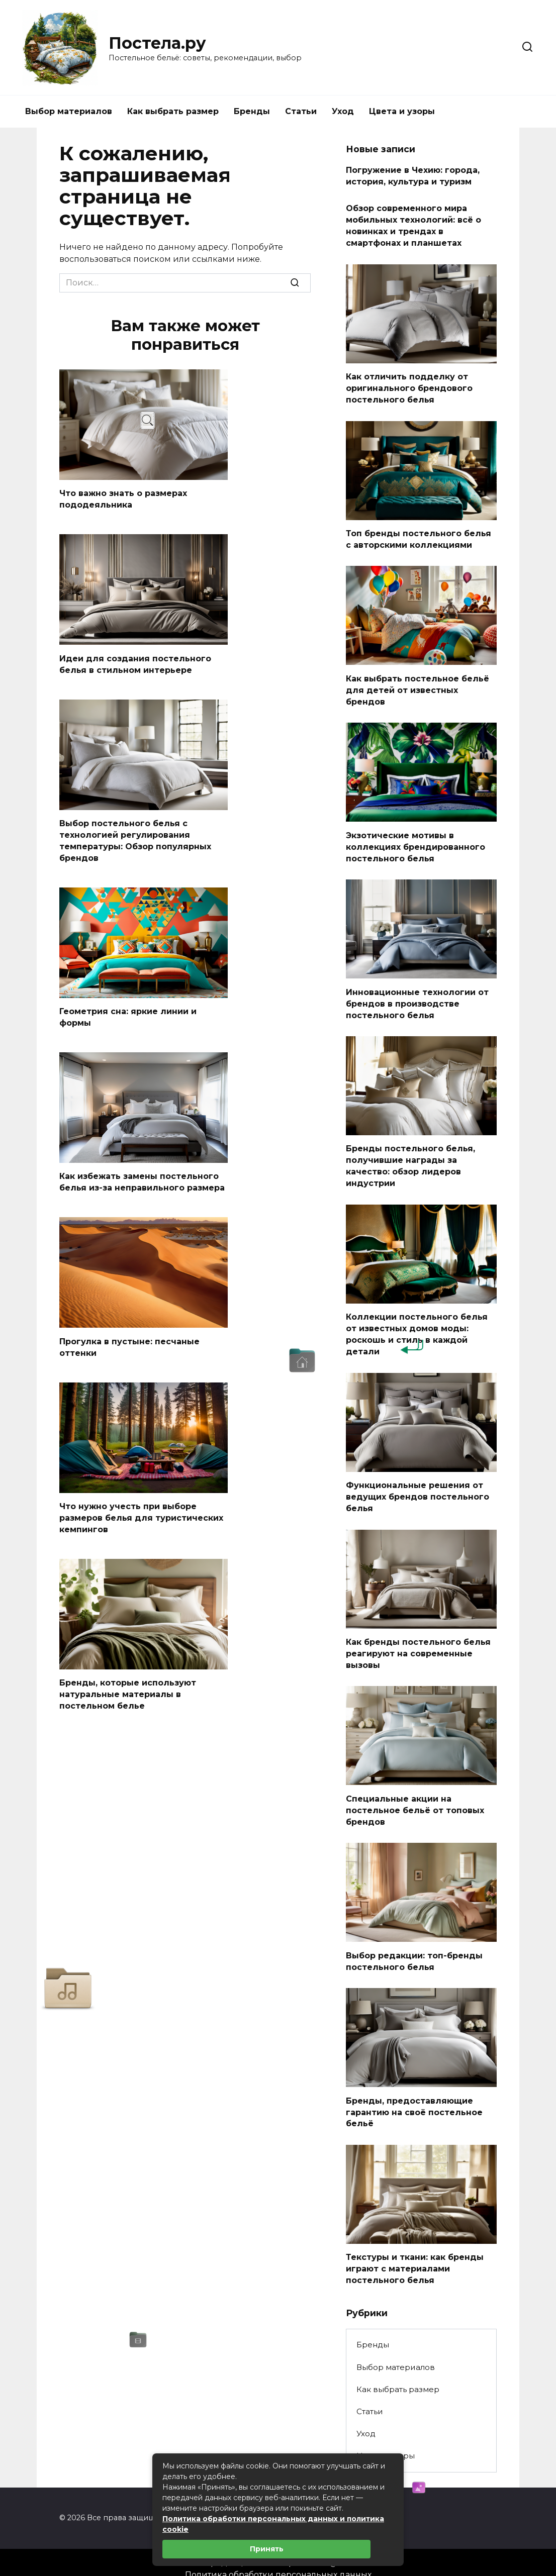 Image resolution: width=556 pixels, height=2576 pixels. What do you see at coordinates (411, 1345) in the screenshot?
I see `reply to all recipients in an email thread` at bounding box center [411, 1345].